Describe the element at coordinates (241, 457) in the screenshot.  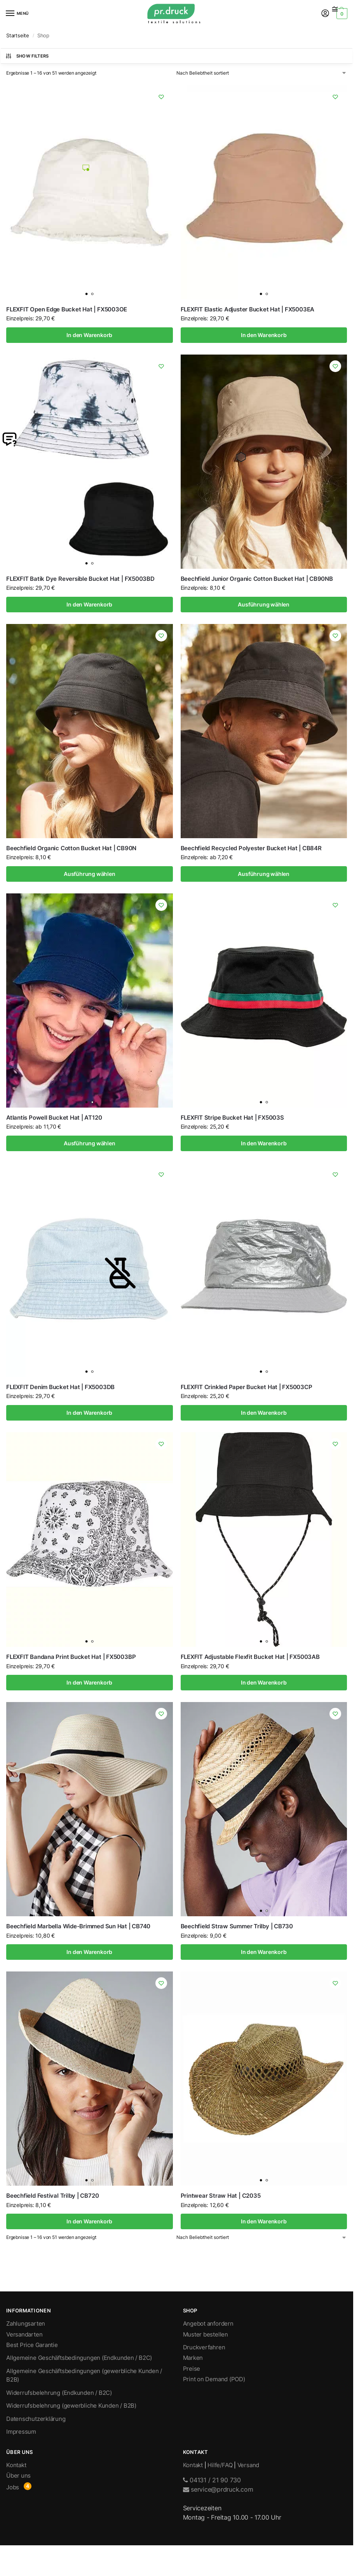
I see `generic shape or container element` at that location.